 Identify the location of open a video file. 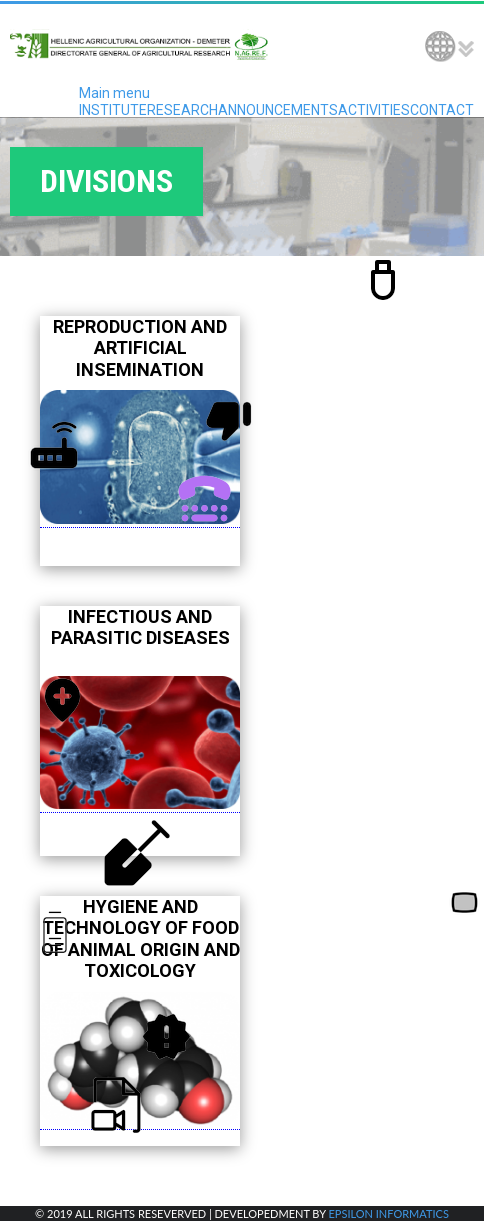
(117, 1105).